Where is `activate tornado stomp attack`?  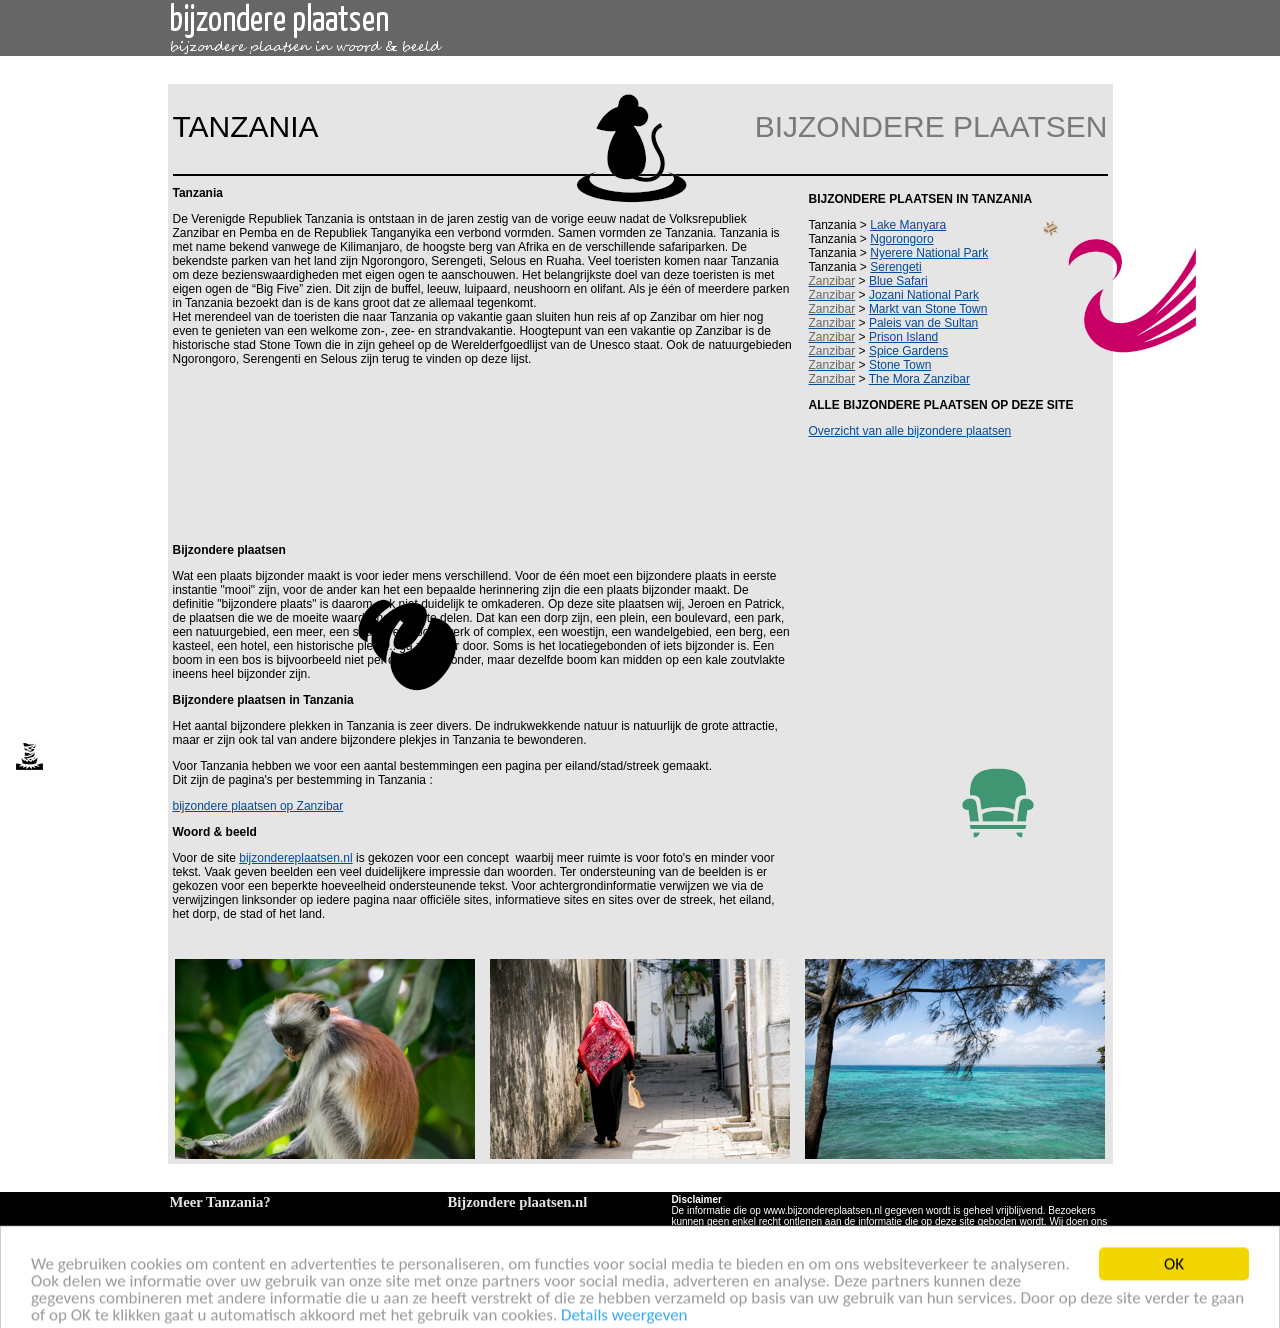 activate tornado stomp attack is located at coordinates (29, 756).